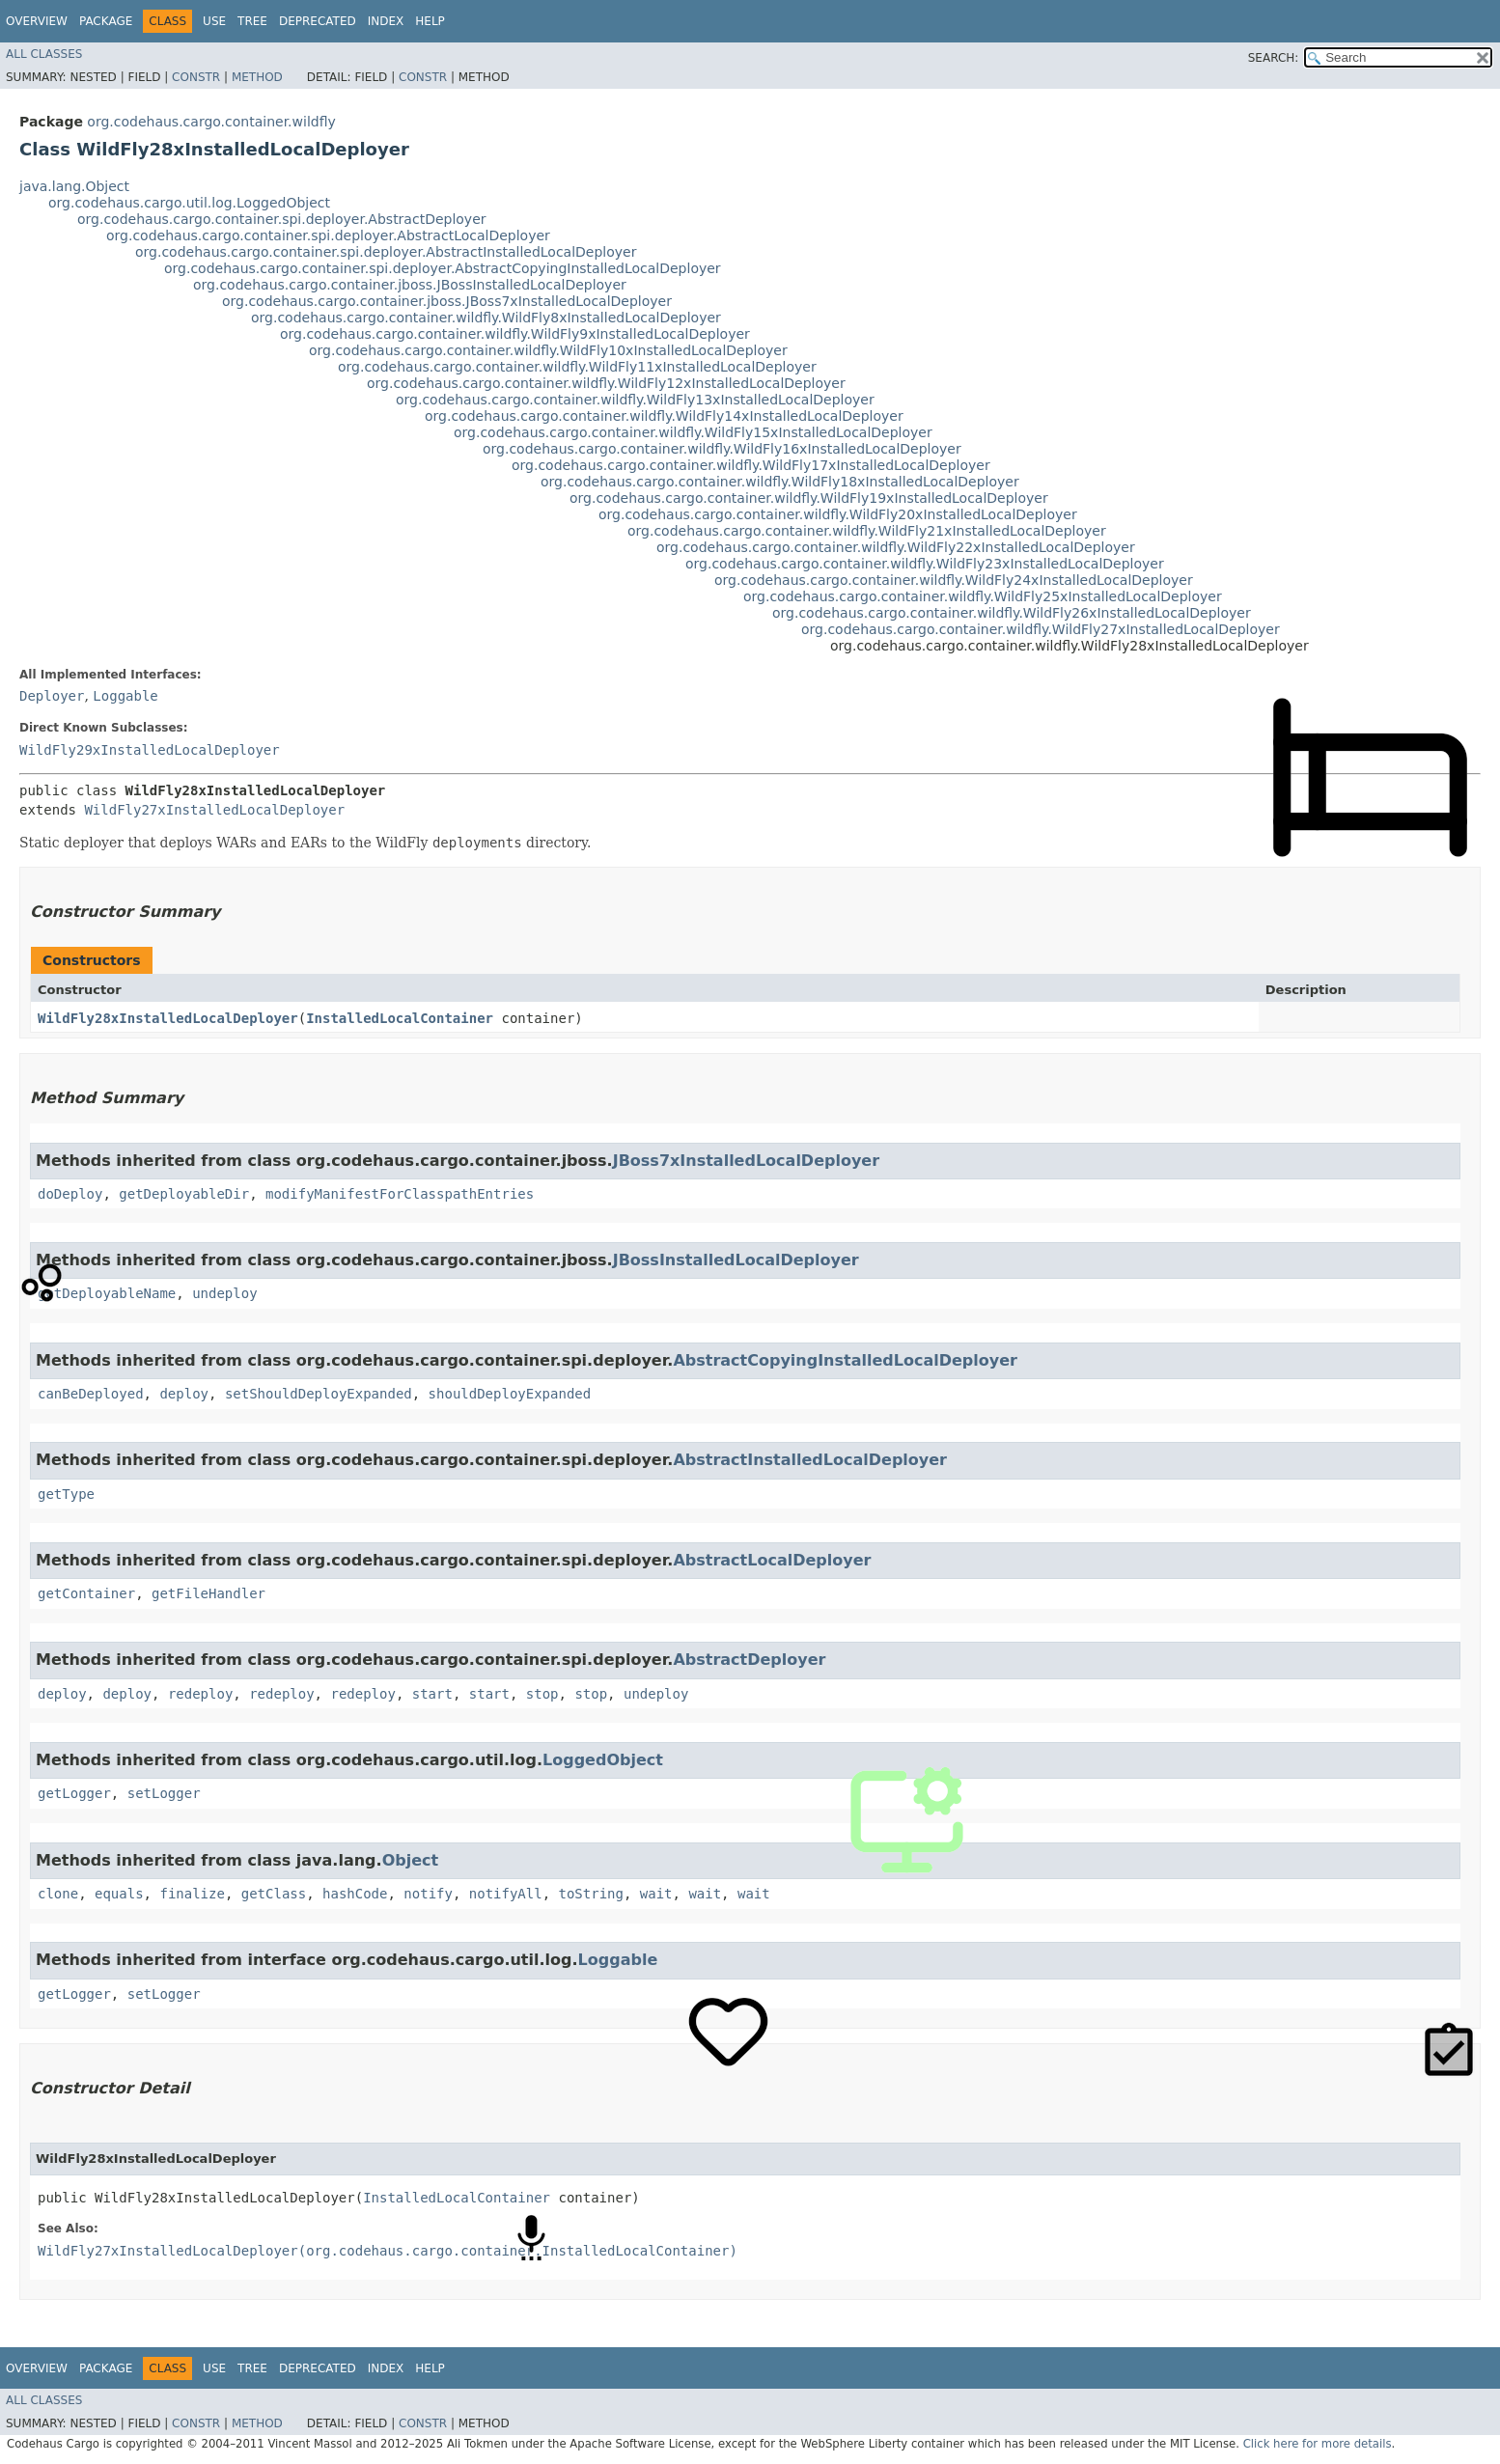 The width and height of the screenshot is (1500, 2464). What do you see at coordinates (41, 1283) in the screenshot?
I see `view bubble chart visualization` at bounding box center [41, 1283].